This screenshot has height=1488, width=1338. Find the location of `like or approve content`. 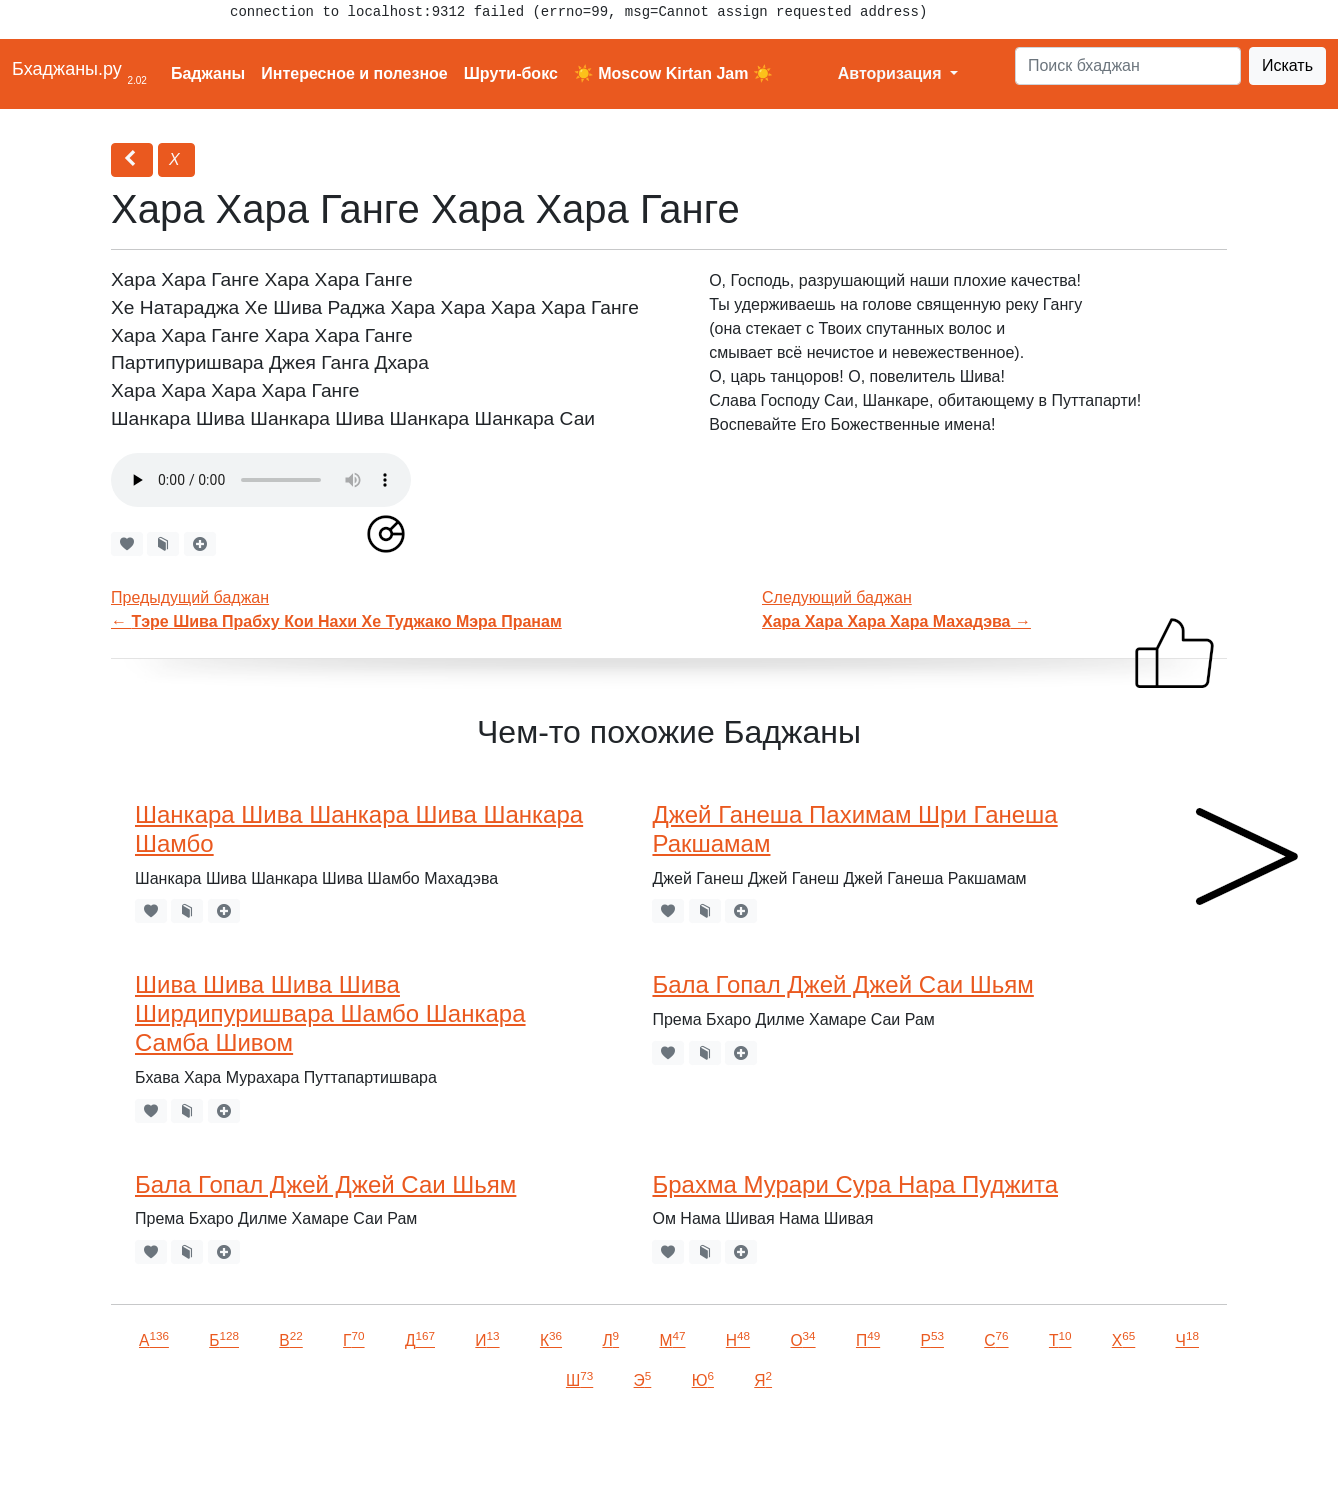

like or approve content is located at coordinates (1174, 657).